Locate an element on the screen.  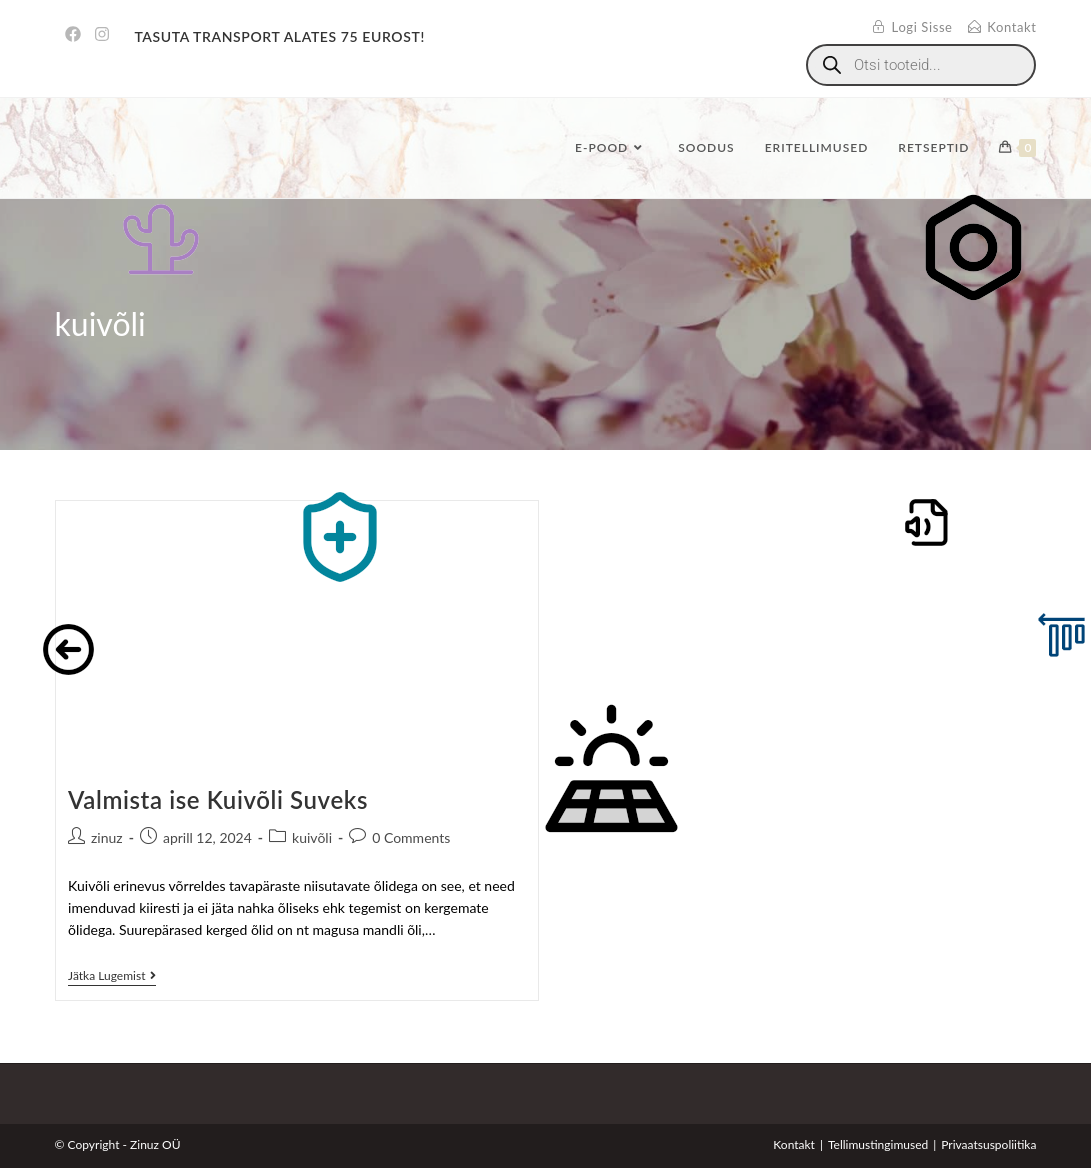
indicates desert or arid climate setting is located at coordinates (161, 242).